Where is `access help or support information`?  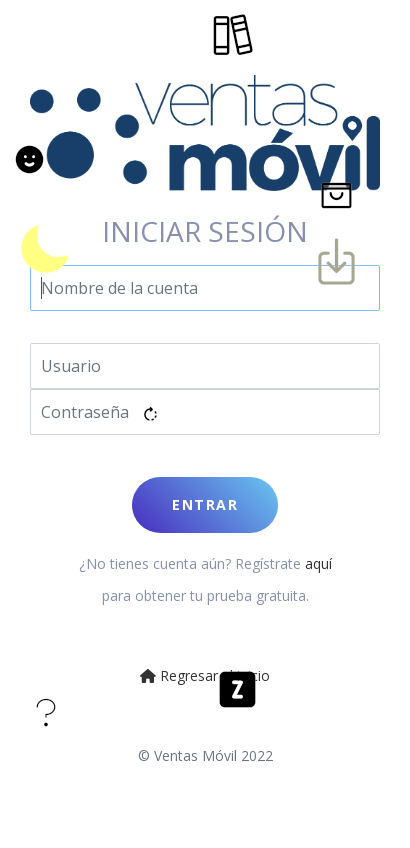
access help or support information is located at coordinates (46, 712).